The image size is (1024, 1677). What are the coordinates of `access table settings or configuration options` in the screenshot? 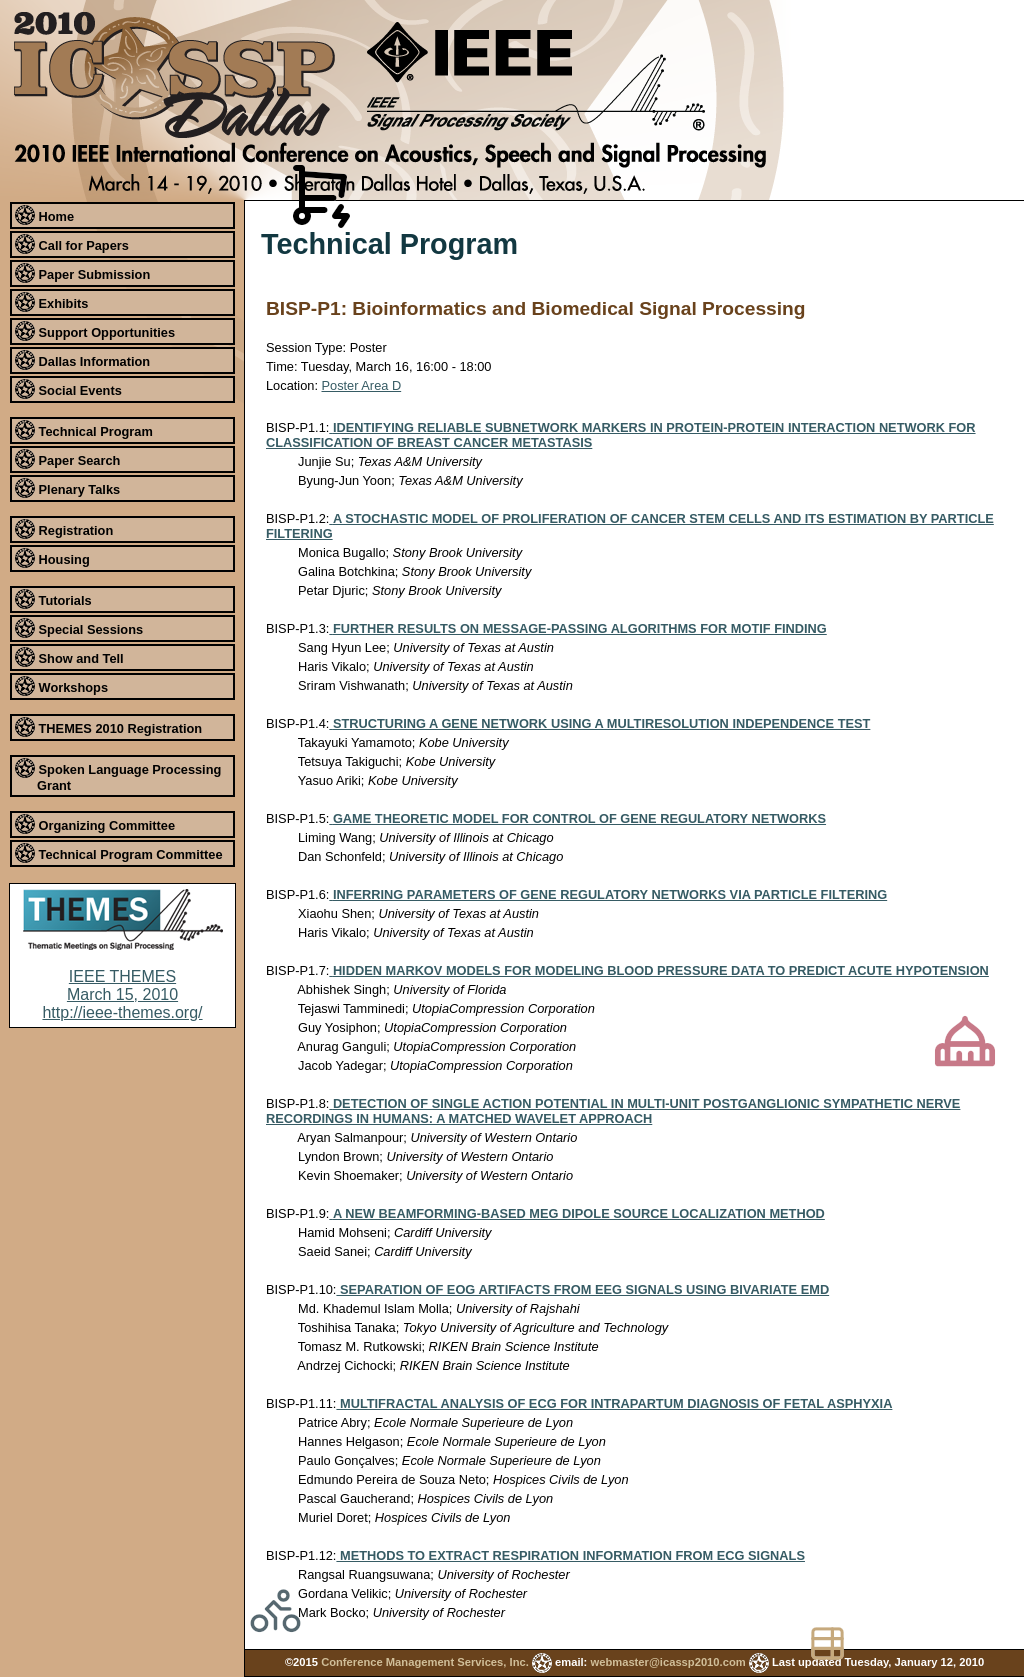 It's located at (827, 1643).